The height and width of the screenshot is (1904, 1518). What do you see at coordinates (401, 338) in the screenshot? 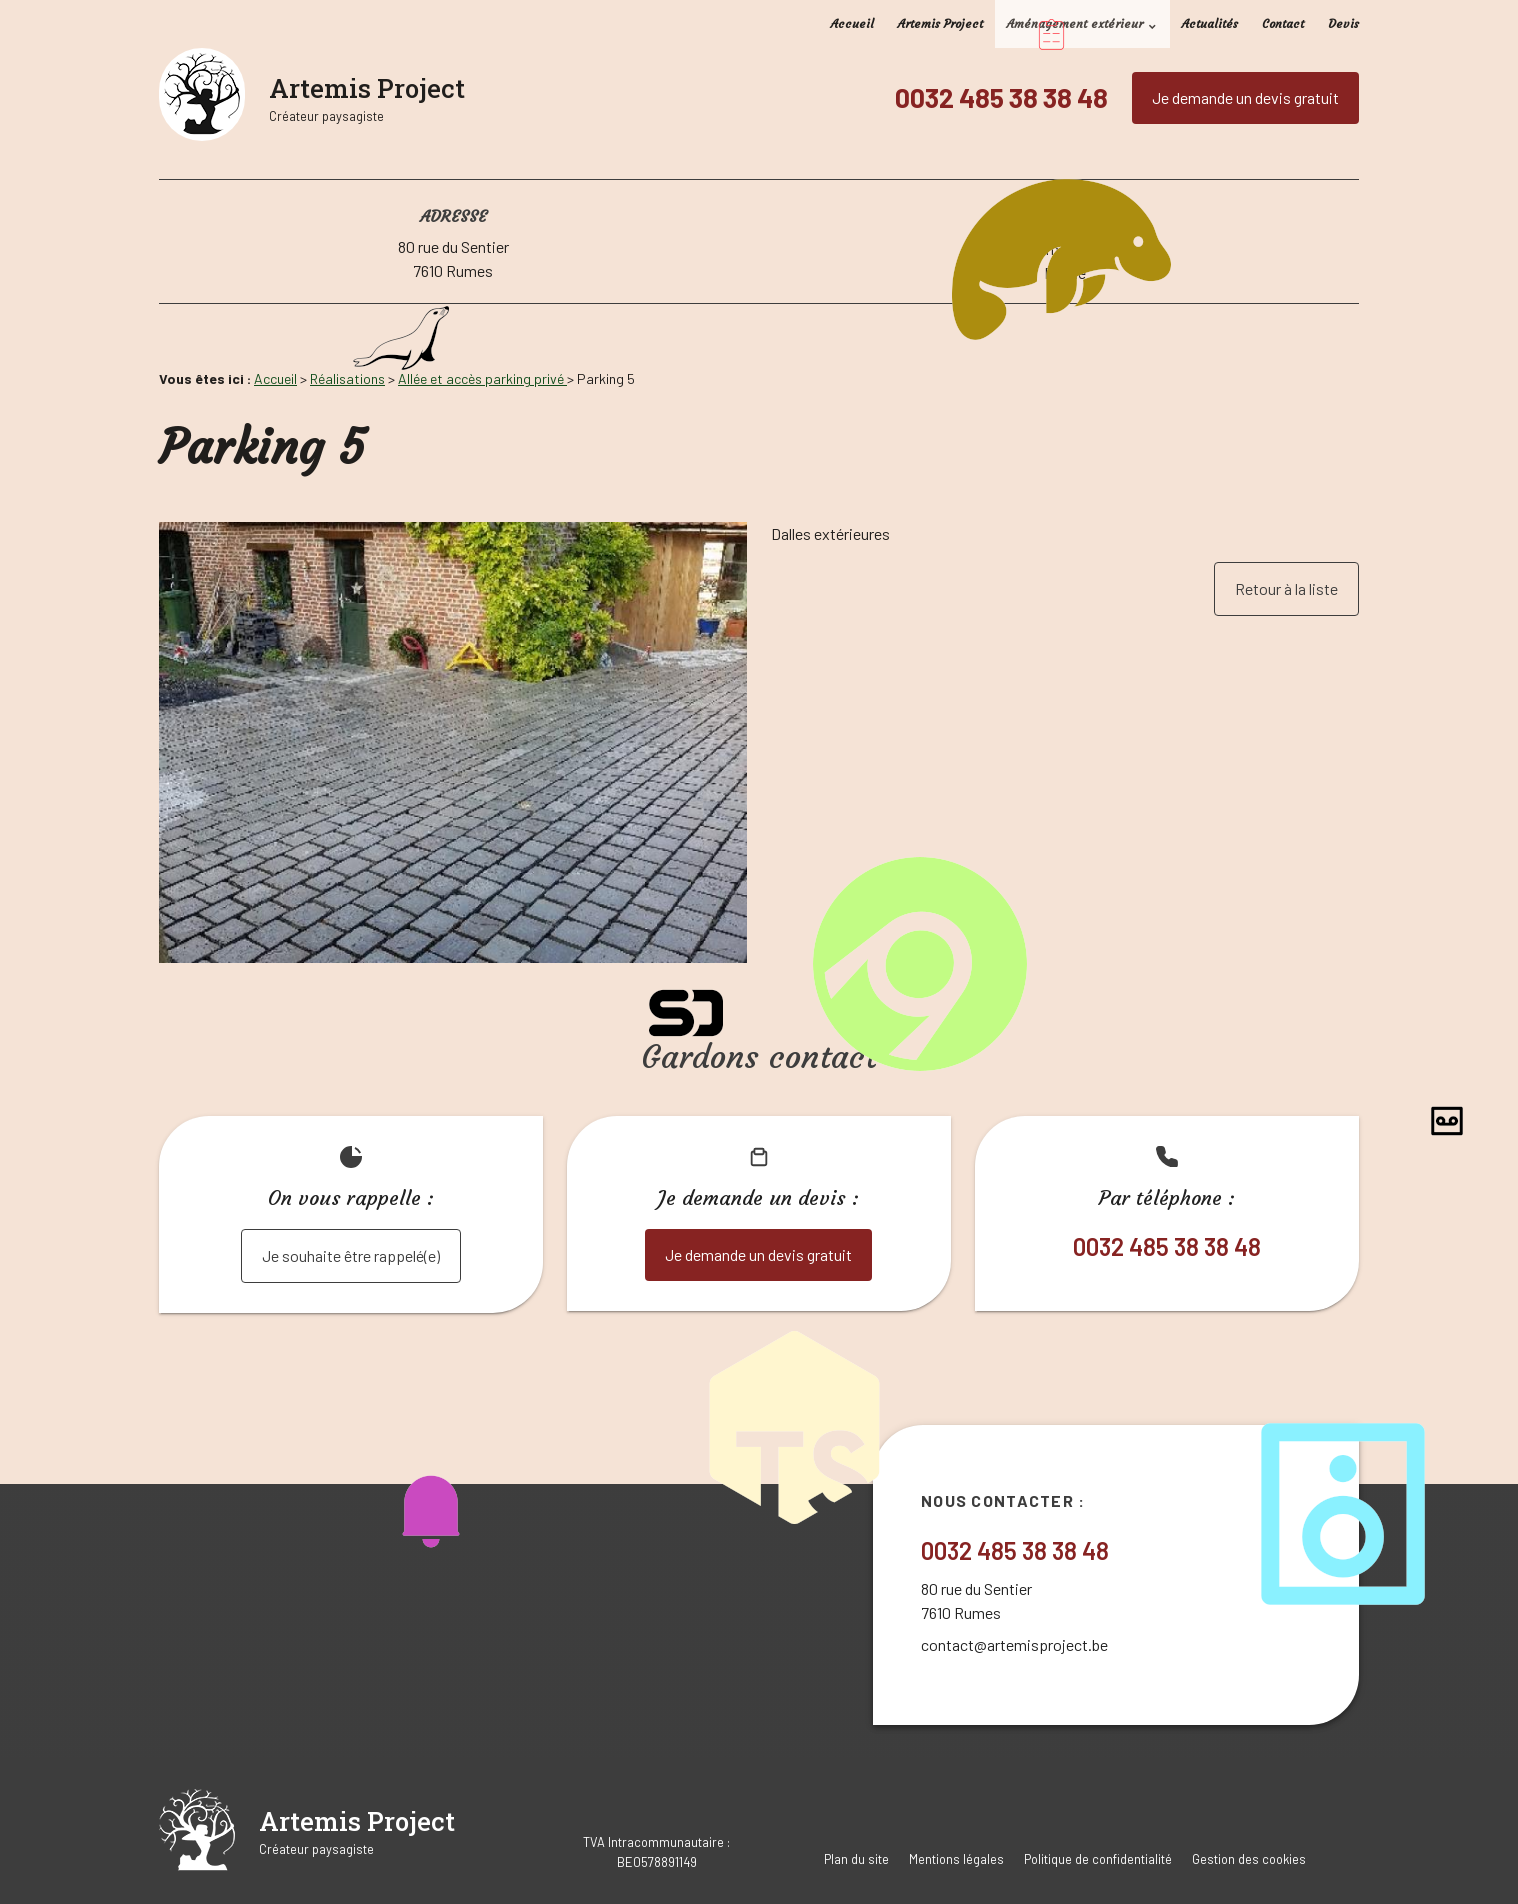
I see `mariadb foundation logo` at bounding box center [401, 338].